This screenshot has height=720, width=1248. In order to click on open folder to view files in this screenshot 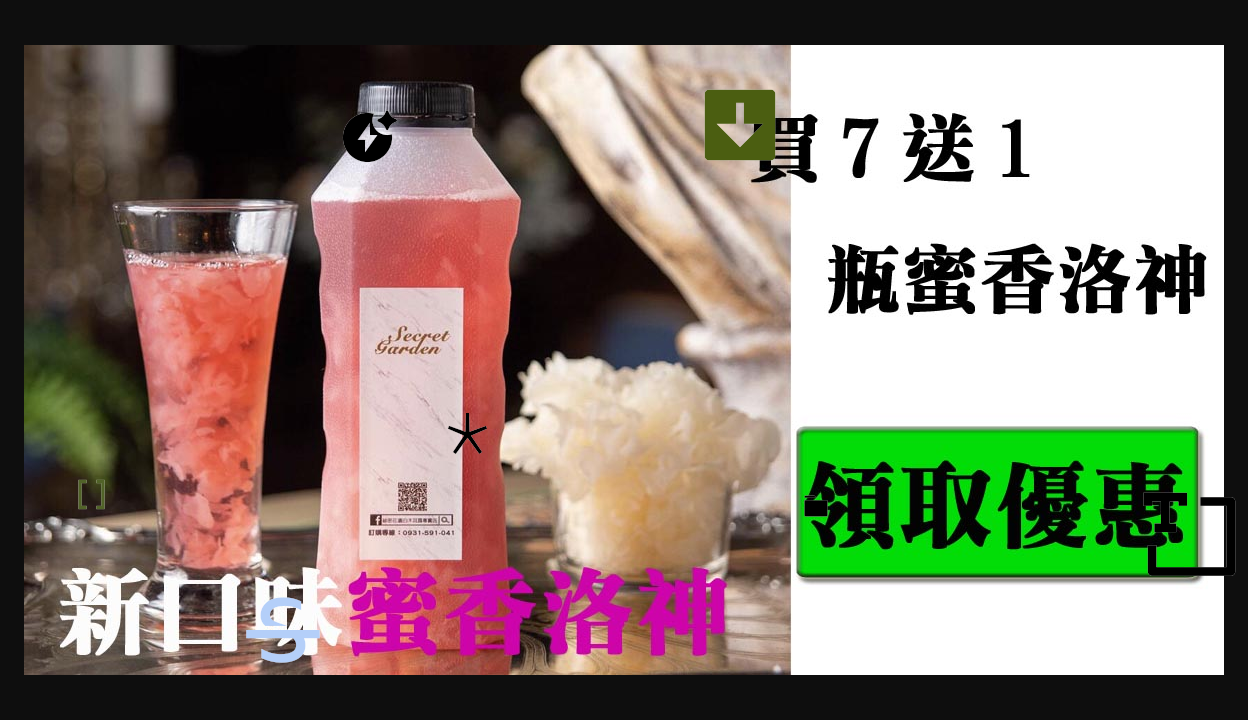, I will do `click(816, 506)`.